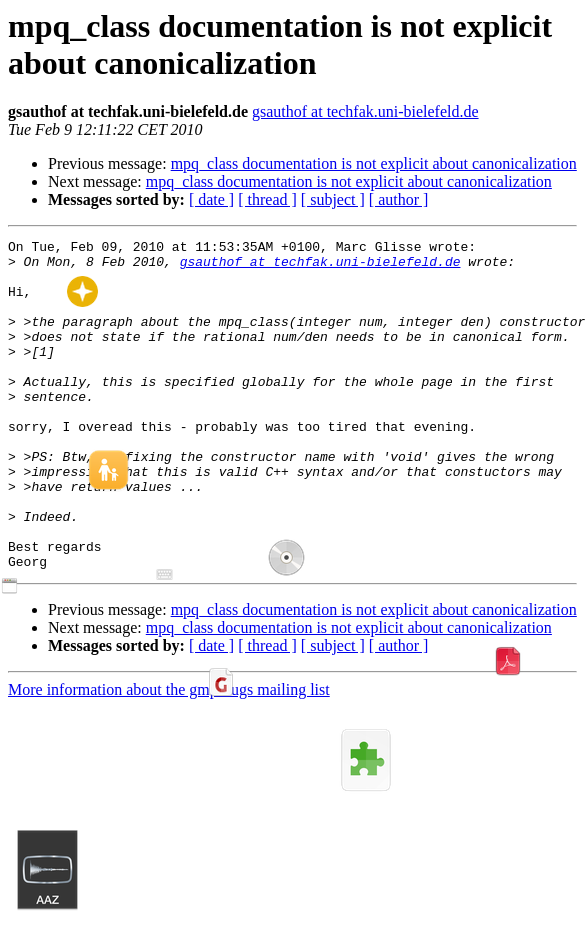 Image resolution: width=585 pixels, height=936 pixels. Describe the element at coordinates (47, 871) in the screenshot. I see `audio analyzer or metering tool in GarageBand` at that location.